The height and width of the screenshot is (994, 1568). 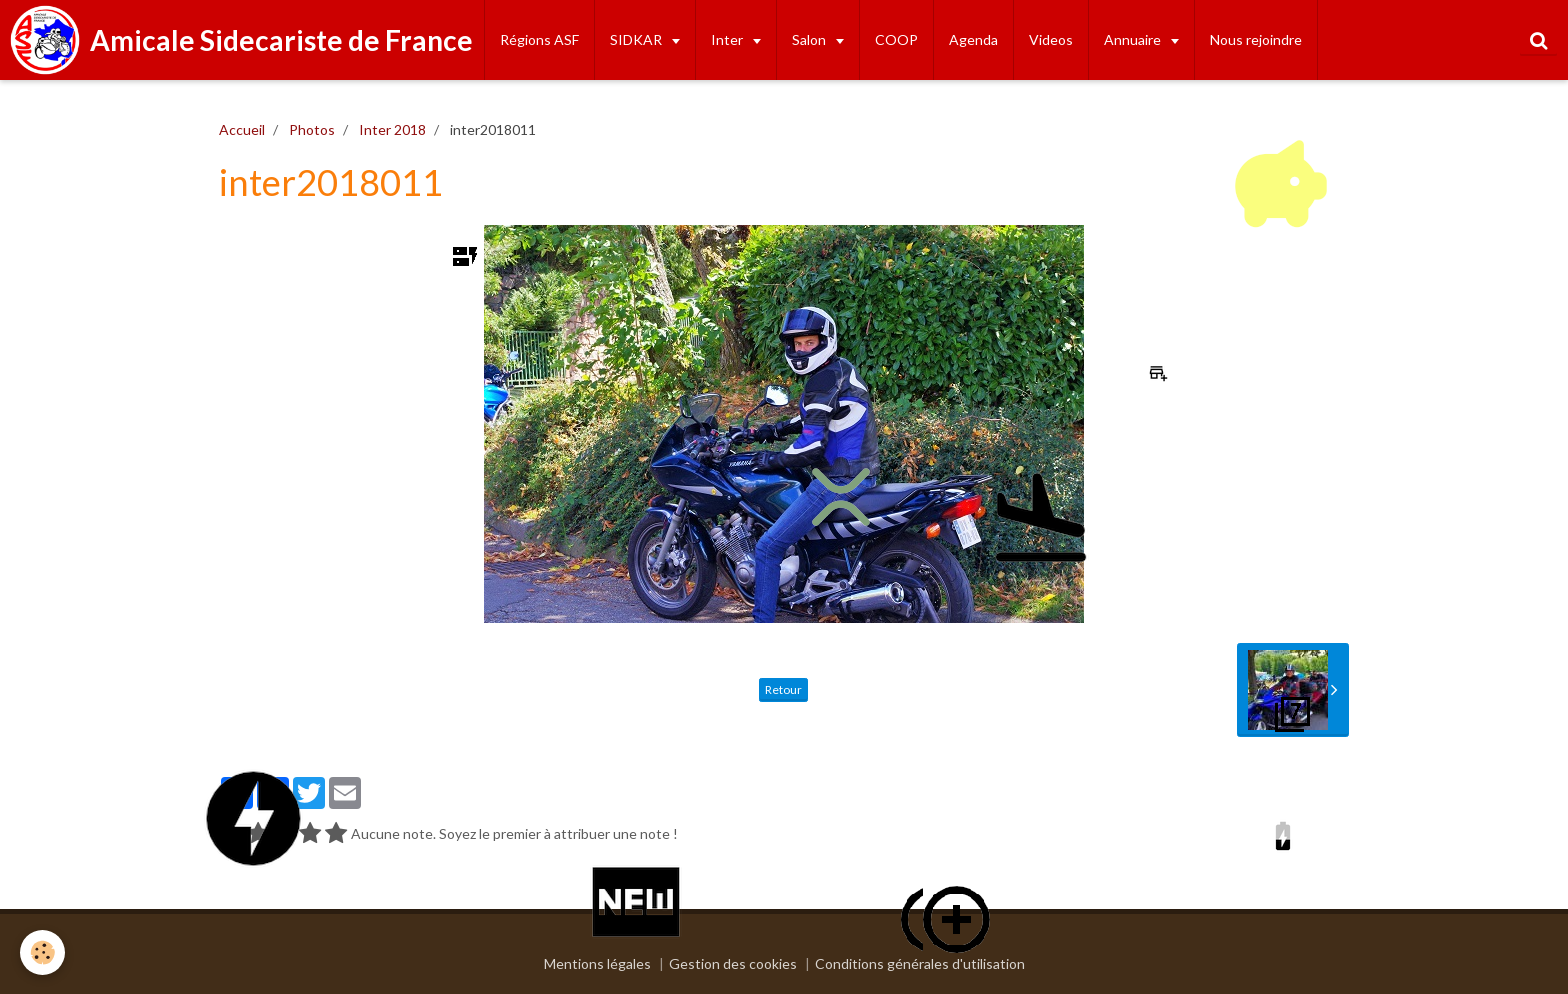 I want to click on indicates offline mode or cached content available, so click(x=253, y=818).